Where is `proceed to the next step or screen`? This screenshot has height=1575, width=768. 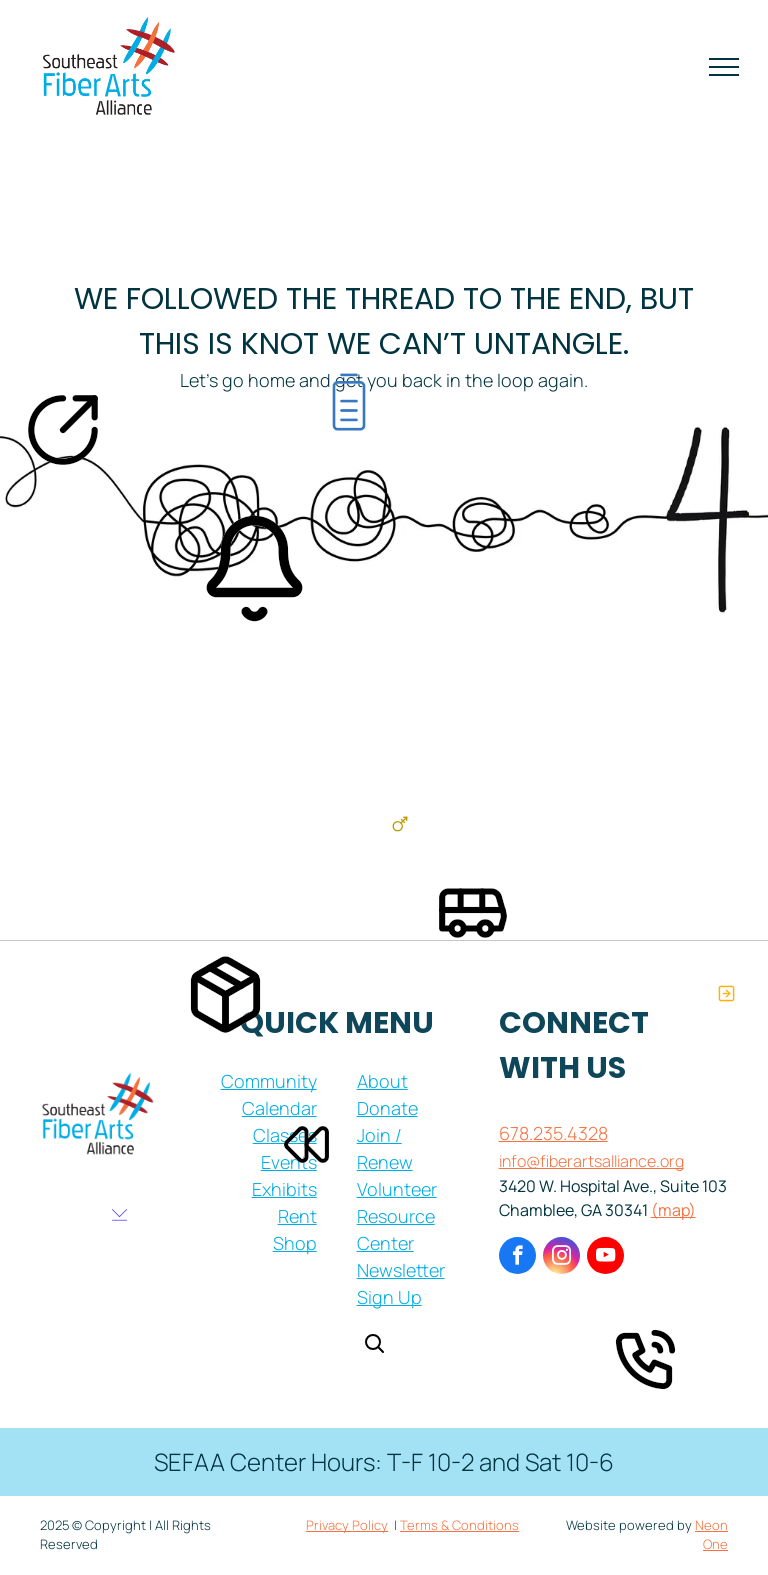 proceed to the next step or screen is located at coordinates (726, 993).